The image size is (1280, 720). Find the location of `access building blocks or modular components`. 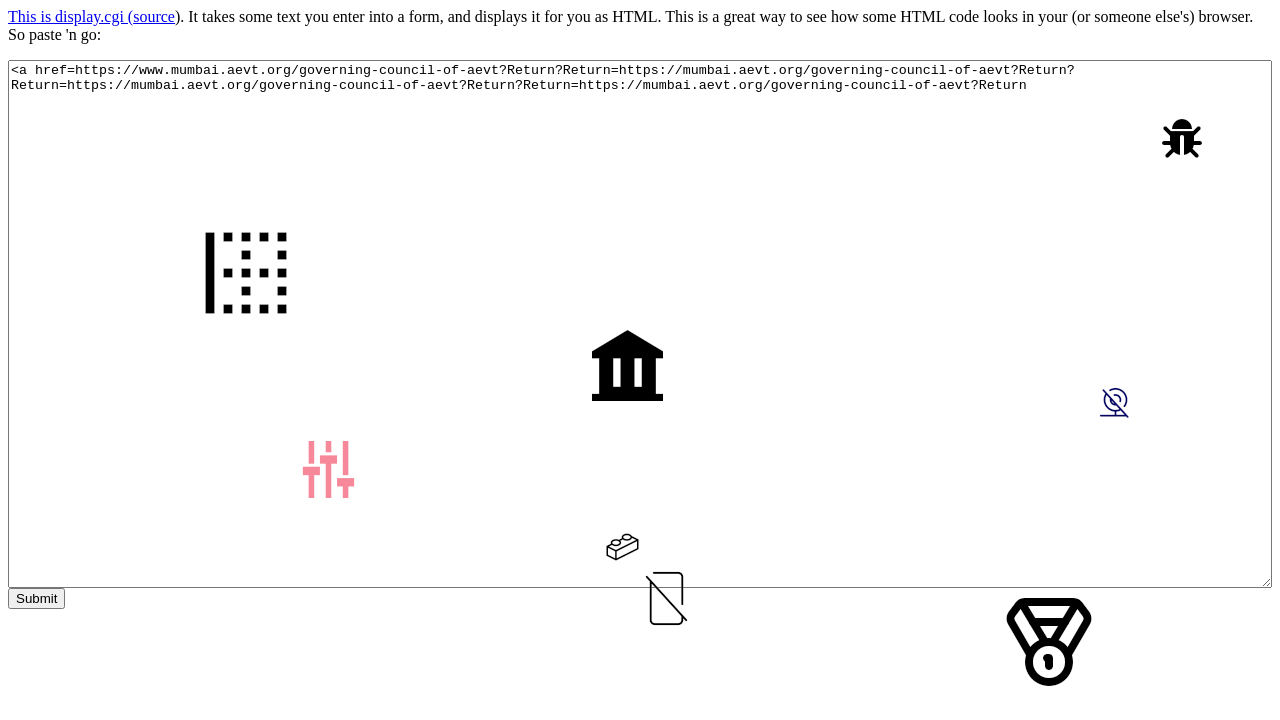

access building blocks or modular components is located at coordinates (622, 546).